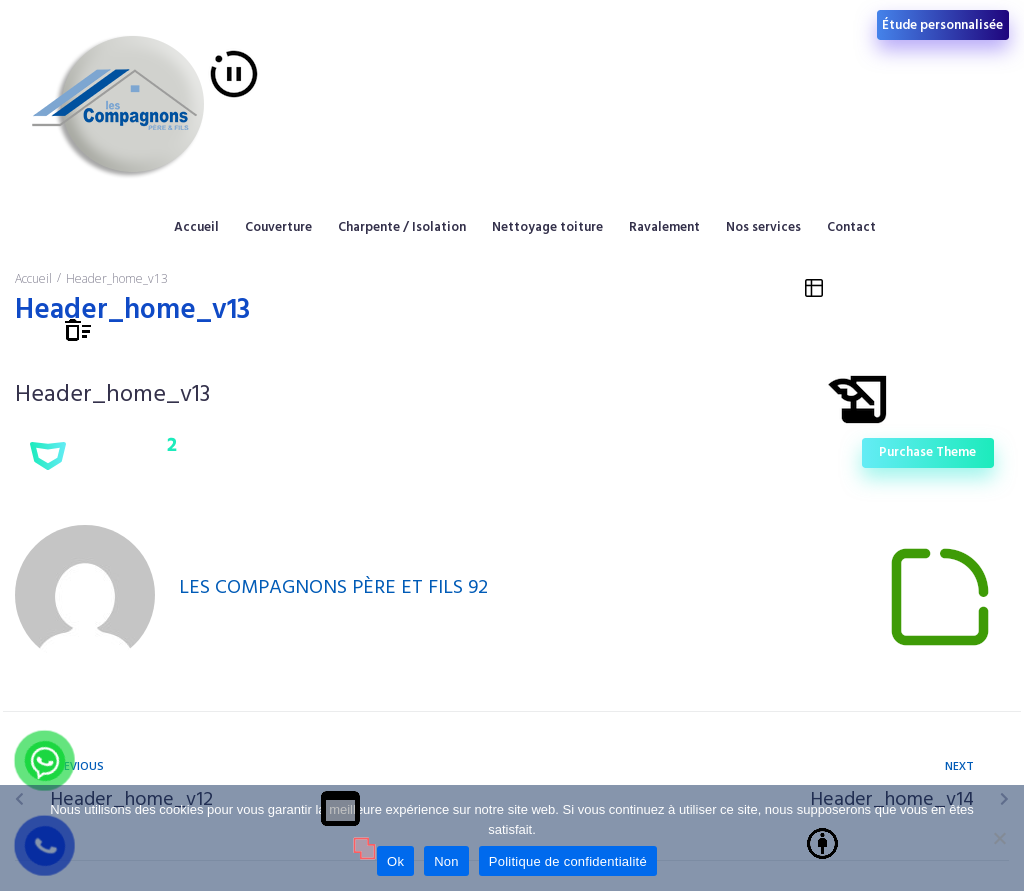 Image resolution: width=1024 pixels, height=891 pixels. I want to click on adjust corner radius of a shape, so click(940, 597).